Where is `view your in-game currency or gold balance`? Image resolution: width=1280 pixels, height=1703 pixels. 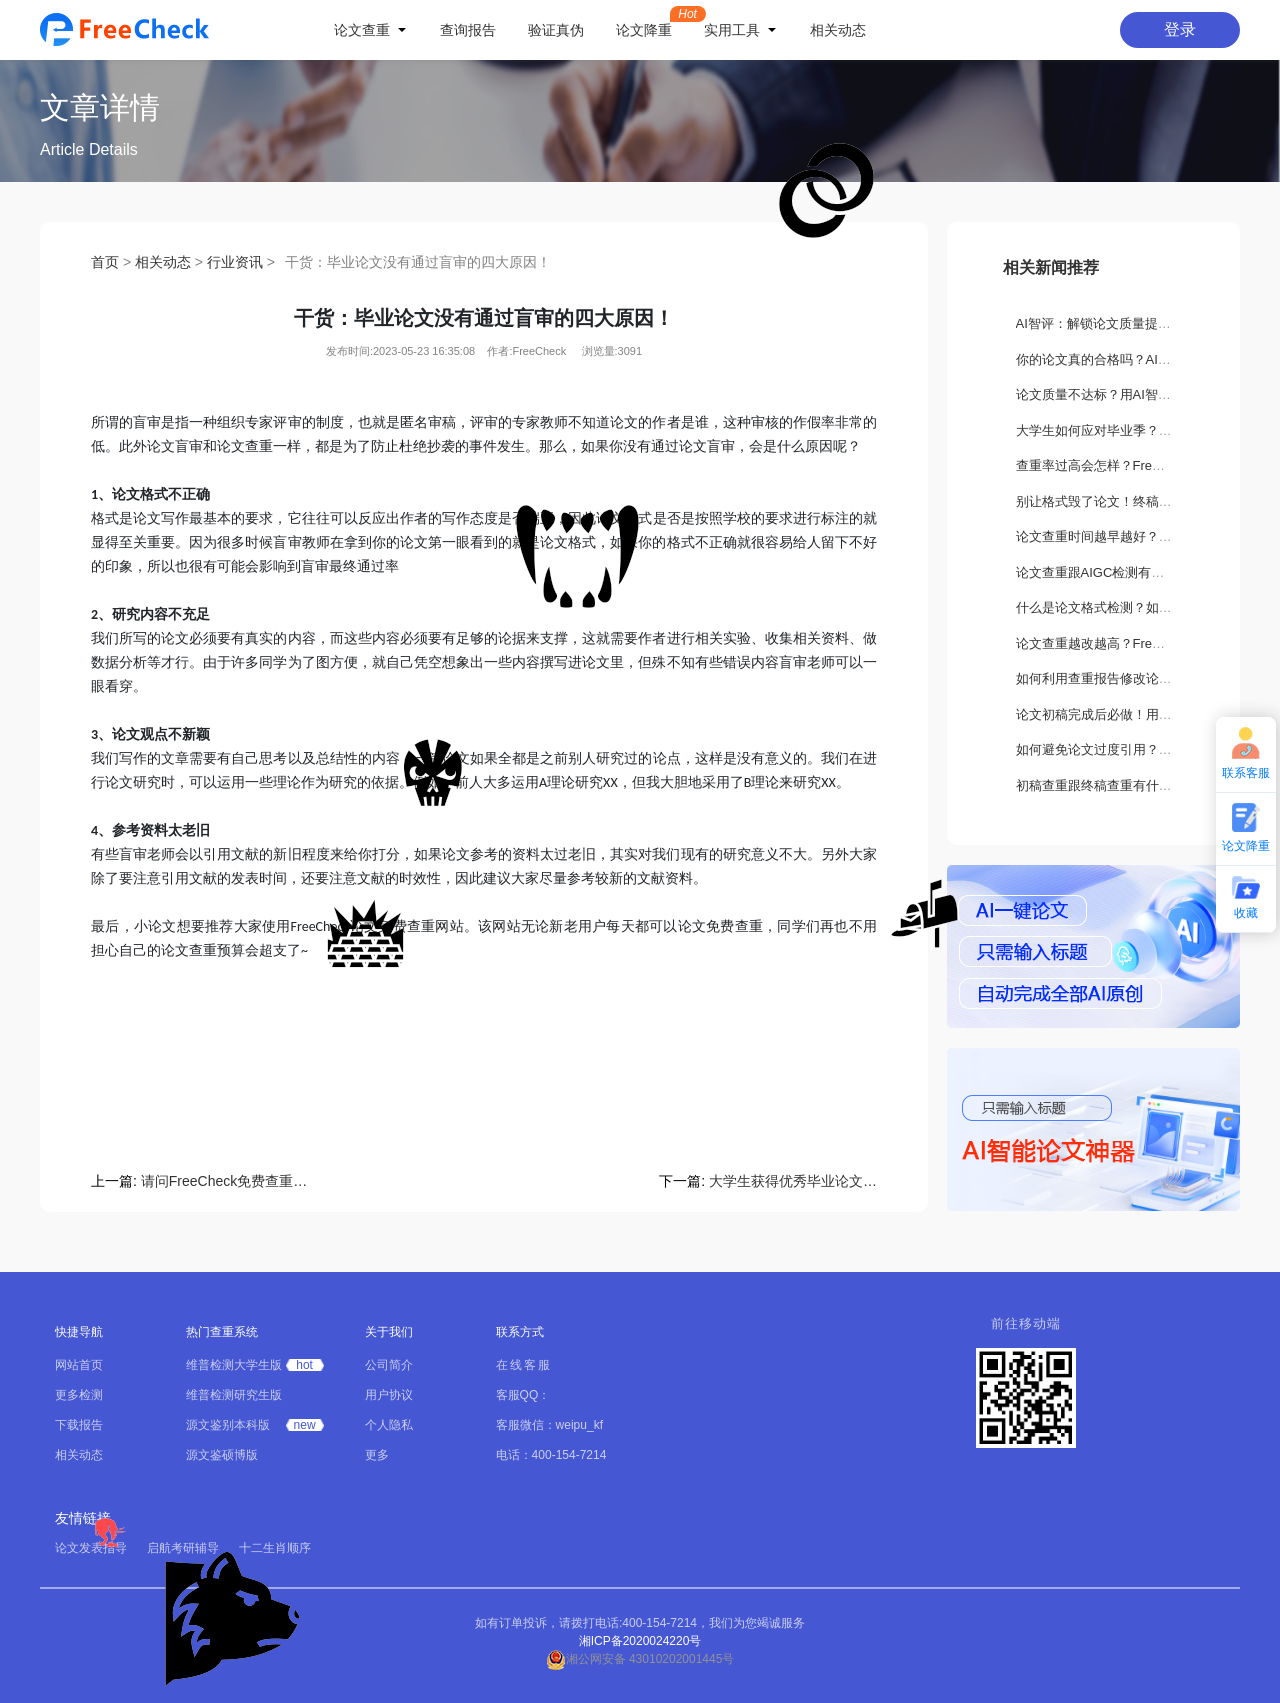
view your in-game currency or gold balance is located at coordinates (365, 930).